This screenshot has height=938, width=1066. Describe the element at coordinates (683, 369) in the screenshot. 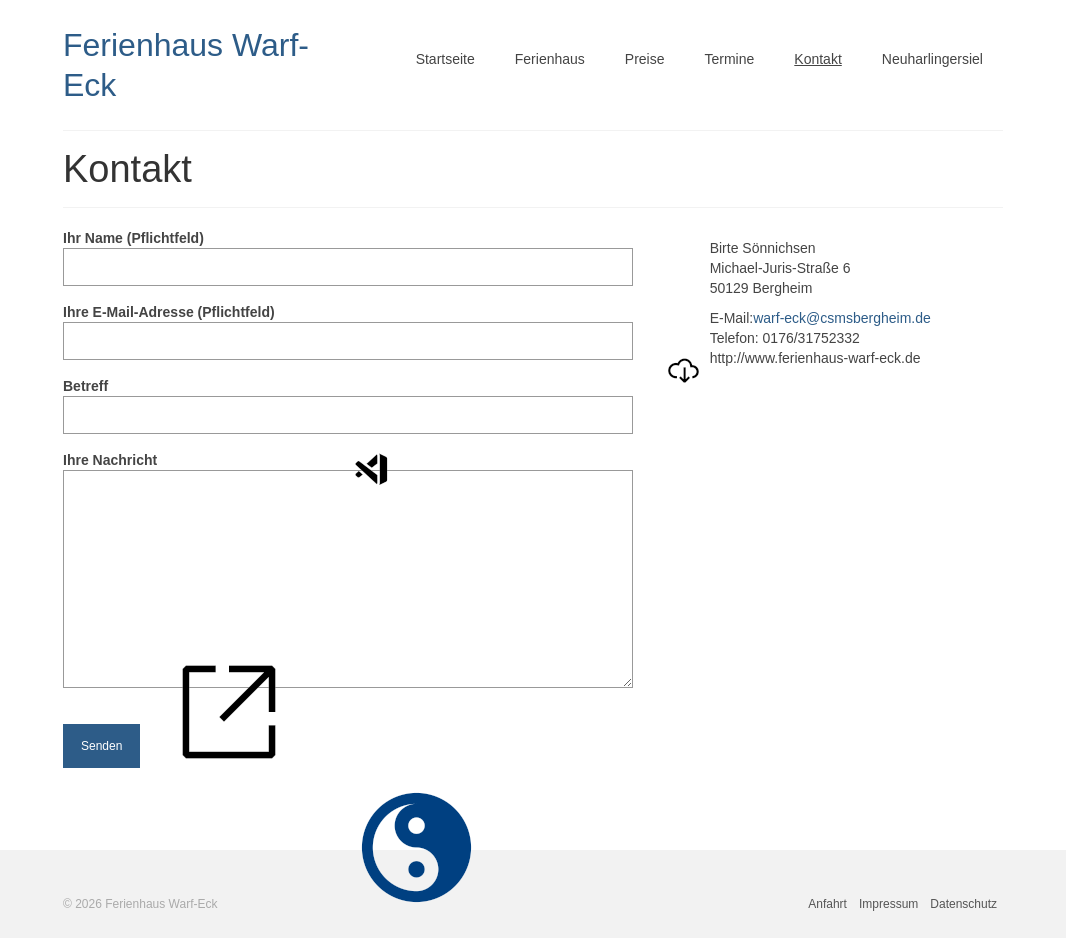

I see `download file from cloud storage` at that location.